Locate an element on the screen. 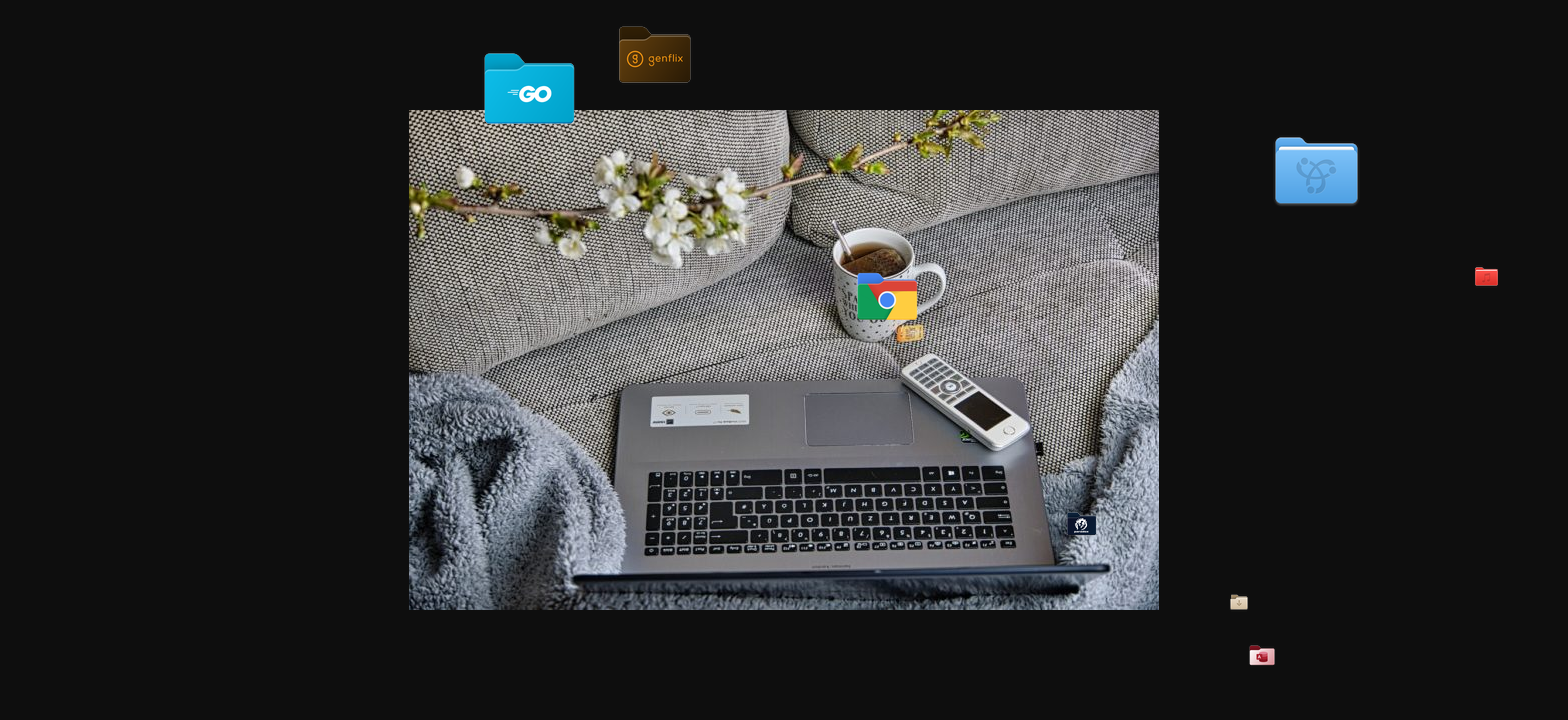 This screenshot has width=1568, height=720. open folder containing Go language projects is located at coordinates (529, 91).